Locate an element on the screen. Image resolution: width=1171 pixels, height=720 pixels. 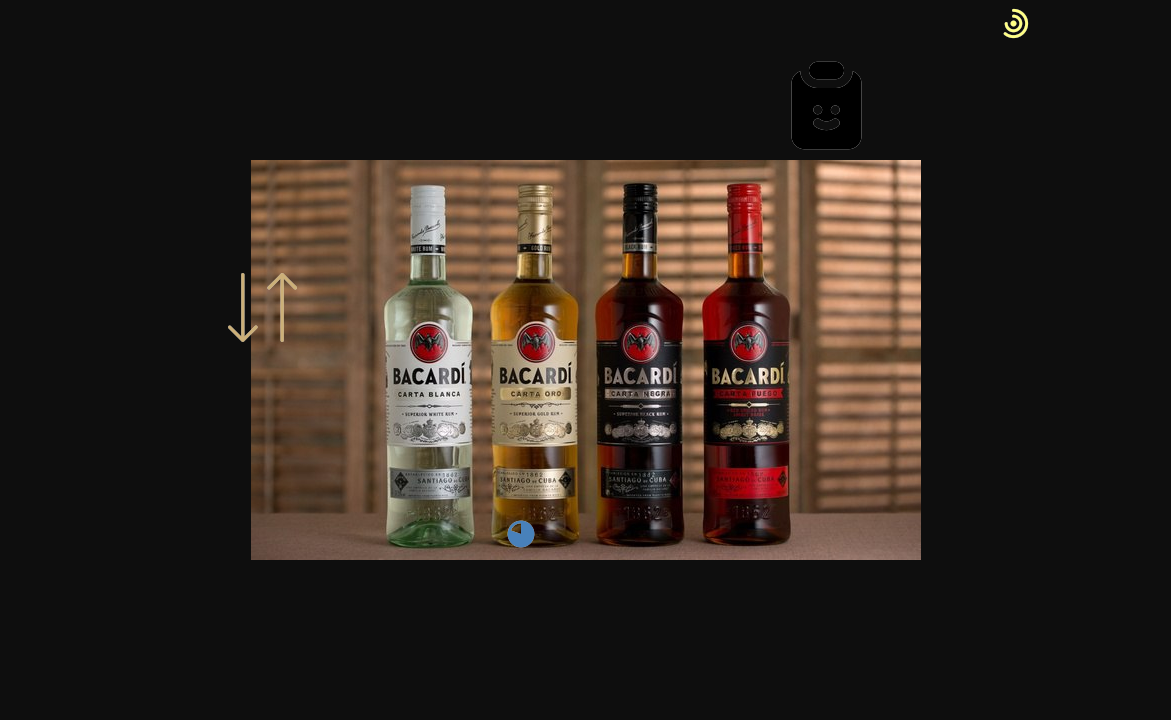
indicates 80% progress or completion is located at coordinates (521, 534).